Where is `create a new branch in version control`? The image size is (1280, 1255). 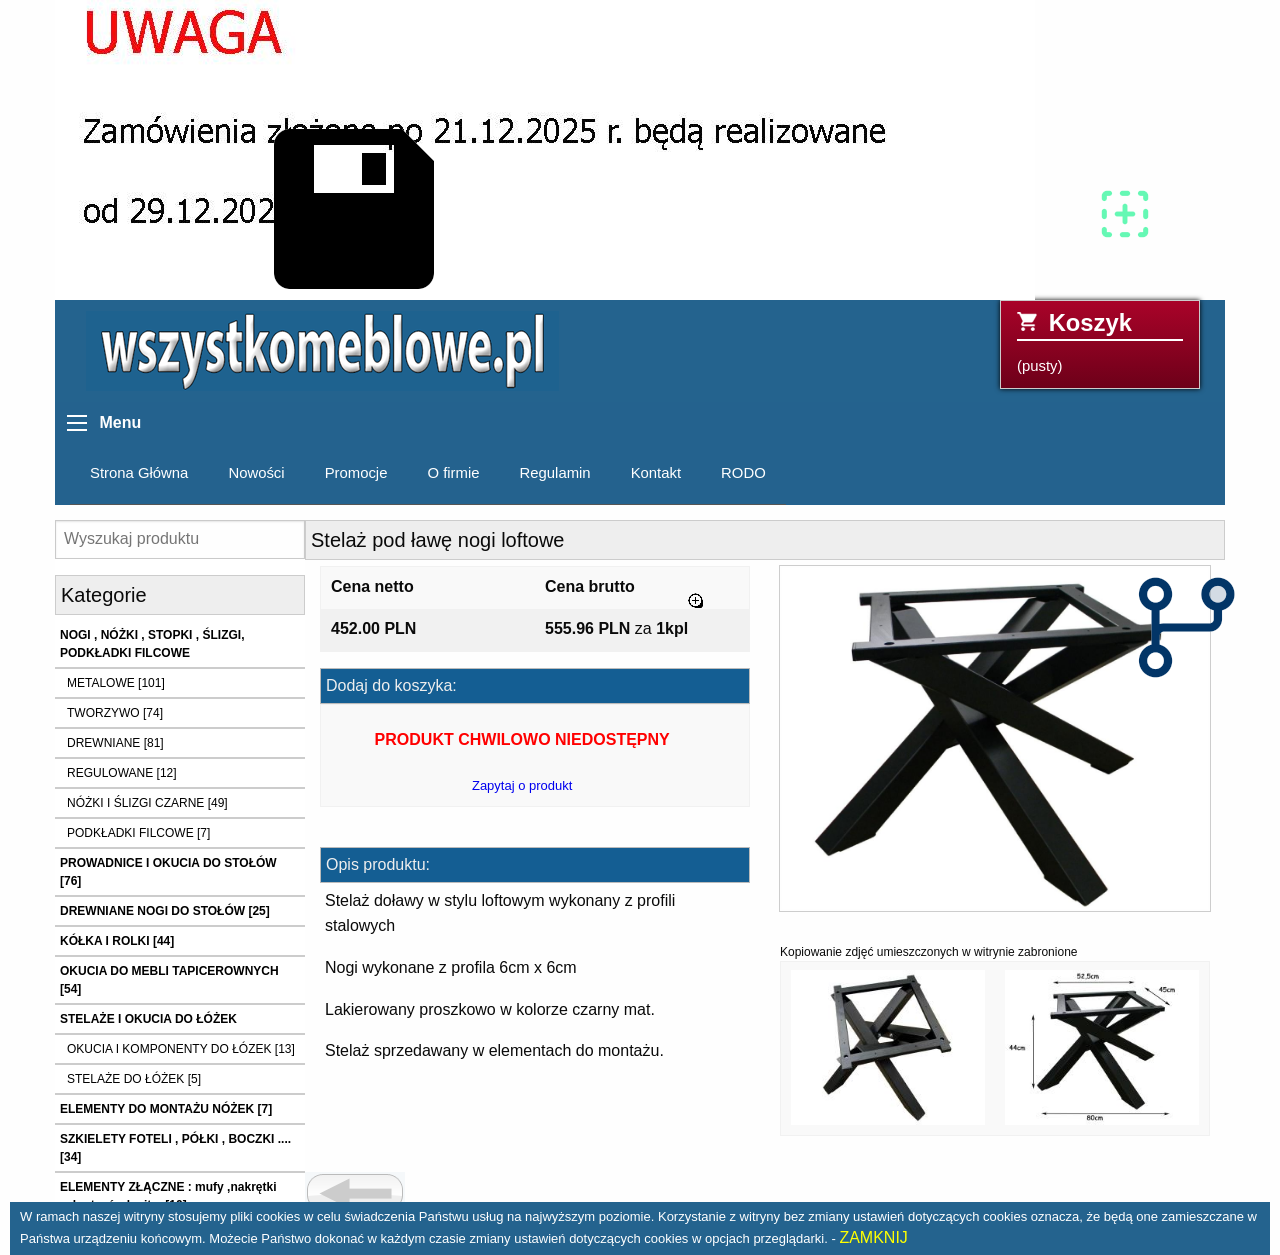
create a new branch in version control is located at coordinates (1180, 627).